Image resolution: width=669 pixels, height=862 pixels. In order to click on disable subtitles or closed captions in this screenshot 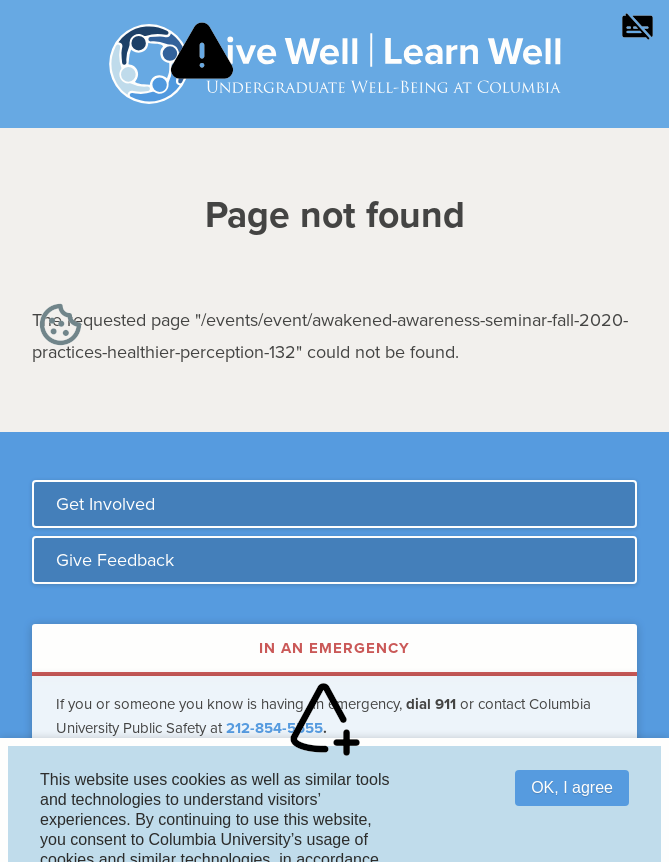, I will do `click(637, 26)`.